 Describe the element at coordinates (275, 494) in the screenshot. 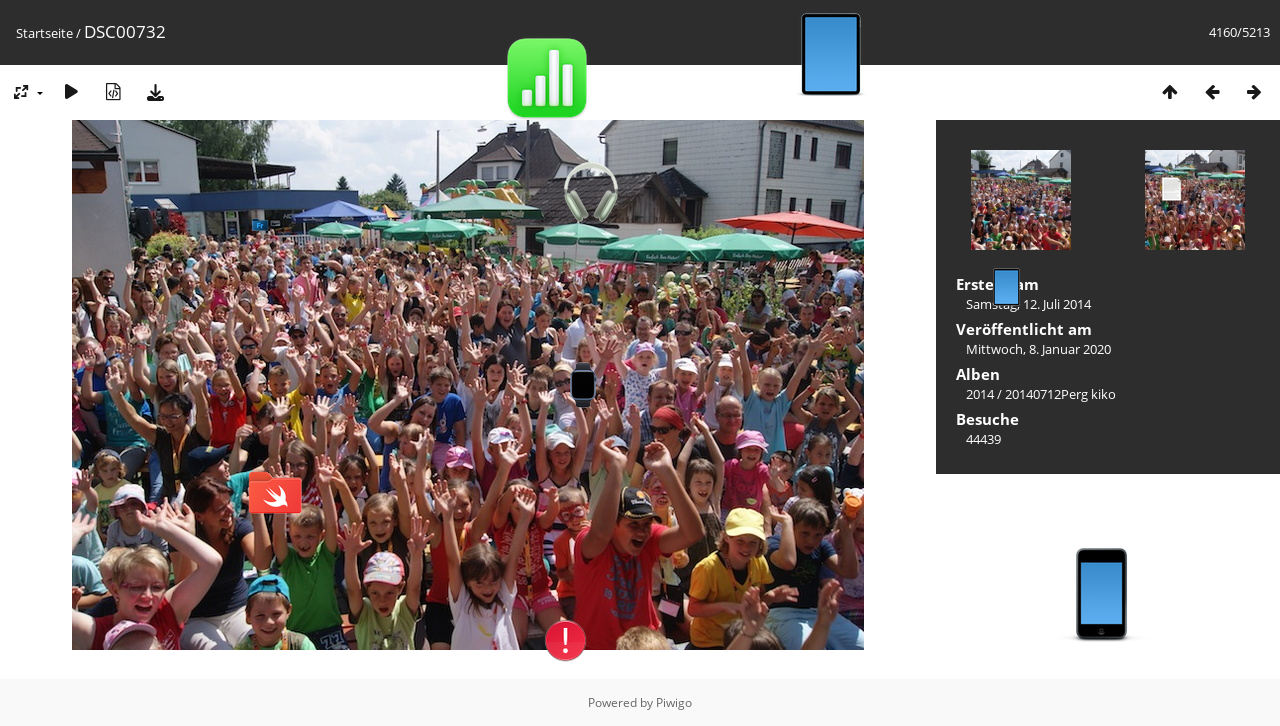

I see `open folder containing swift programming projects` at that location.